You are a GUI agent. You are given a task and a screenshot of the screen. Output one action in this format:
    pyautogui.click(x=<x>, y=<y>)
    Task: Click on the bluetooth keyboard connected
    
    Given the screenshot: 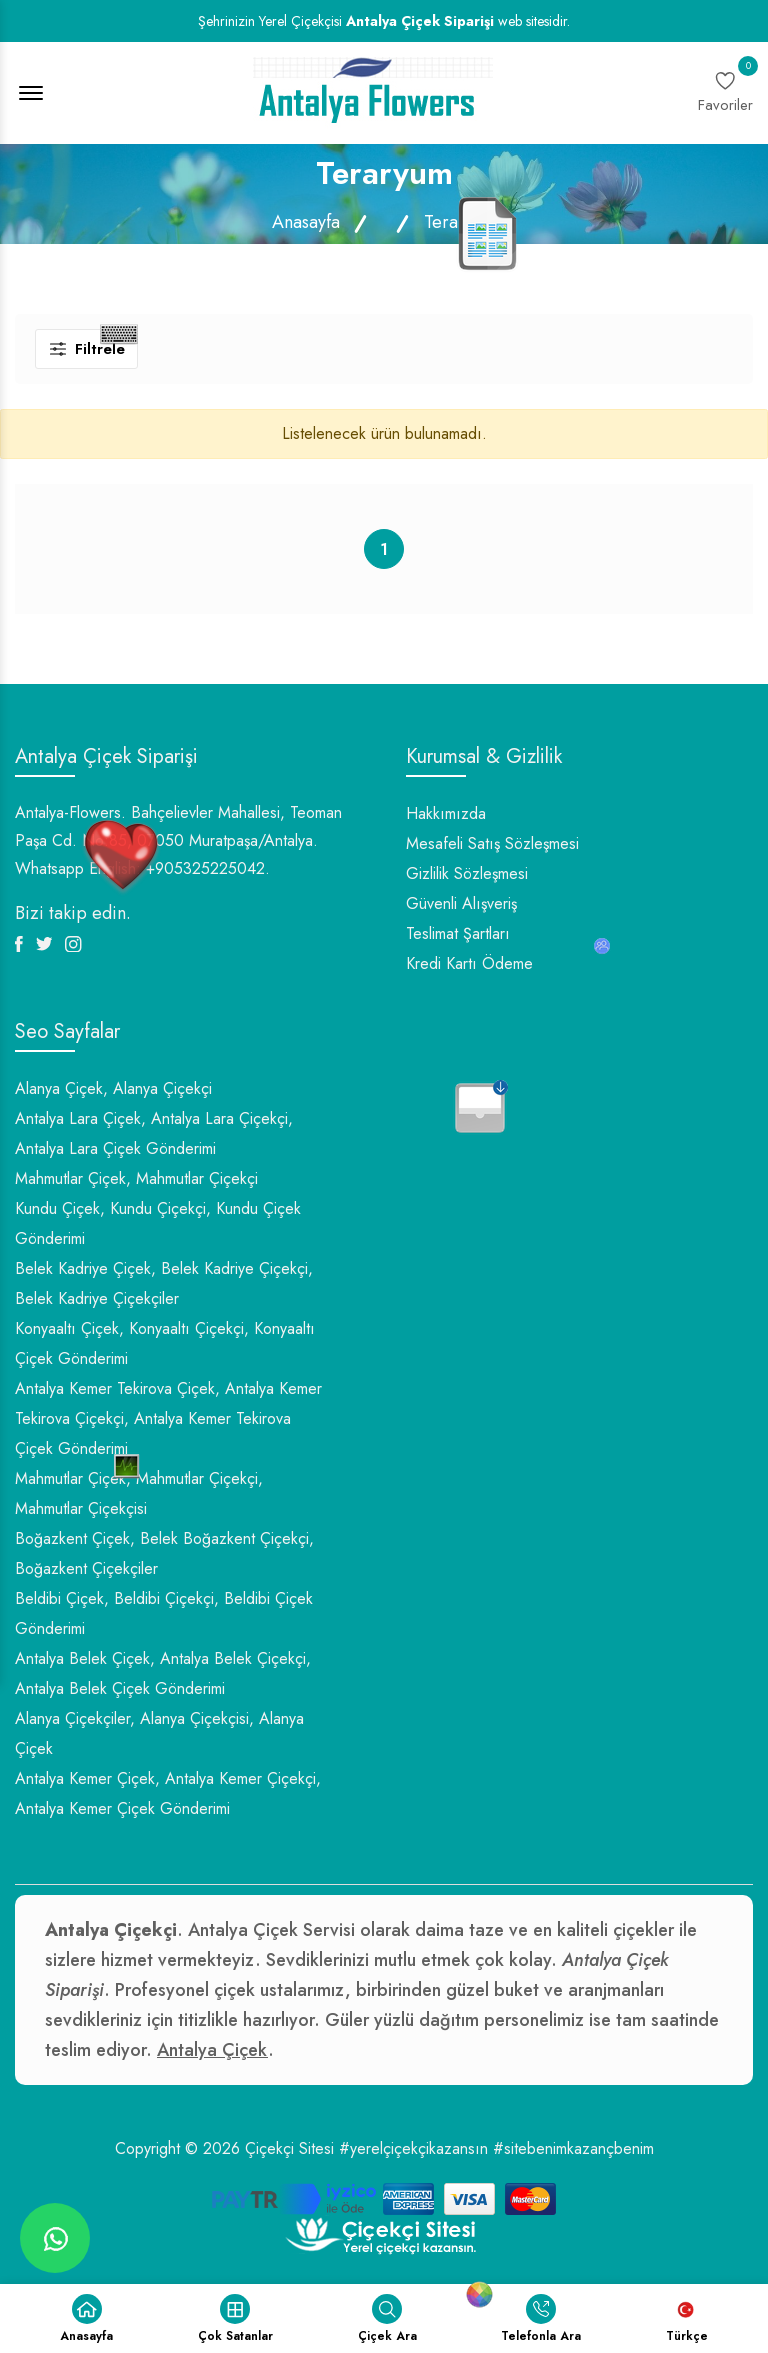 What is the action you would take?
    pyautogui.click(x=119, y=334)
    